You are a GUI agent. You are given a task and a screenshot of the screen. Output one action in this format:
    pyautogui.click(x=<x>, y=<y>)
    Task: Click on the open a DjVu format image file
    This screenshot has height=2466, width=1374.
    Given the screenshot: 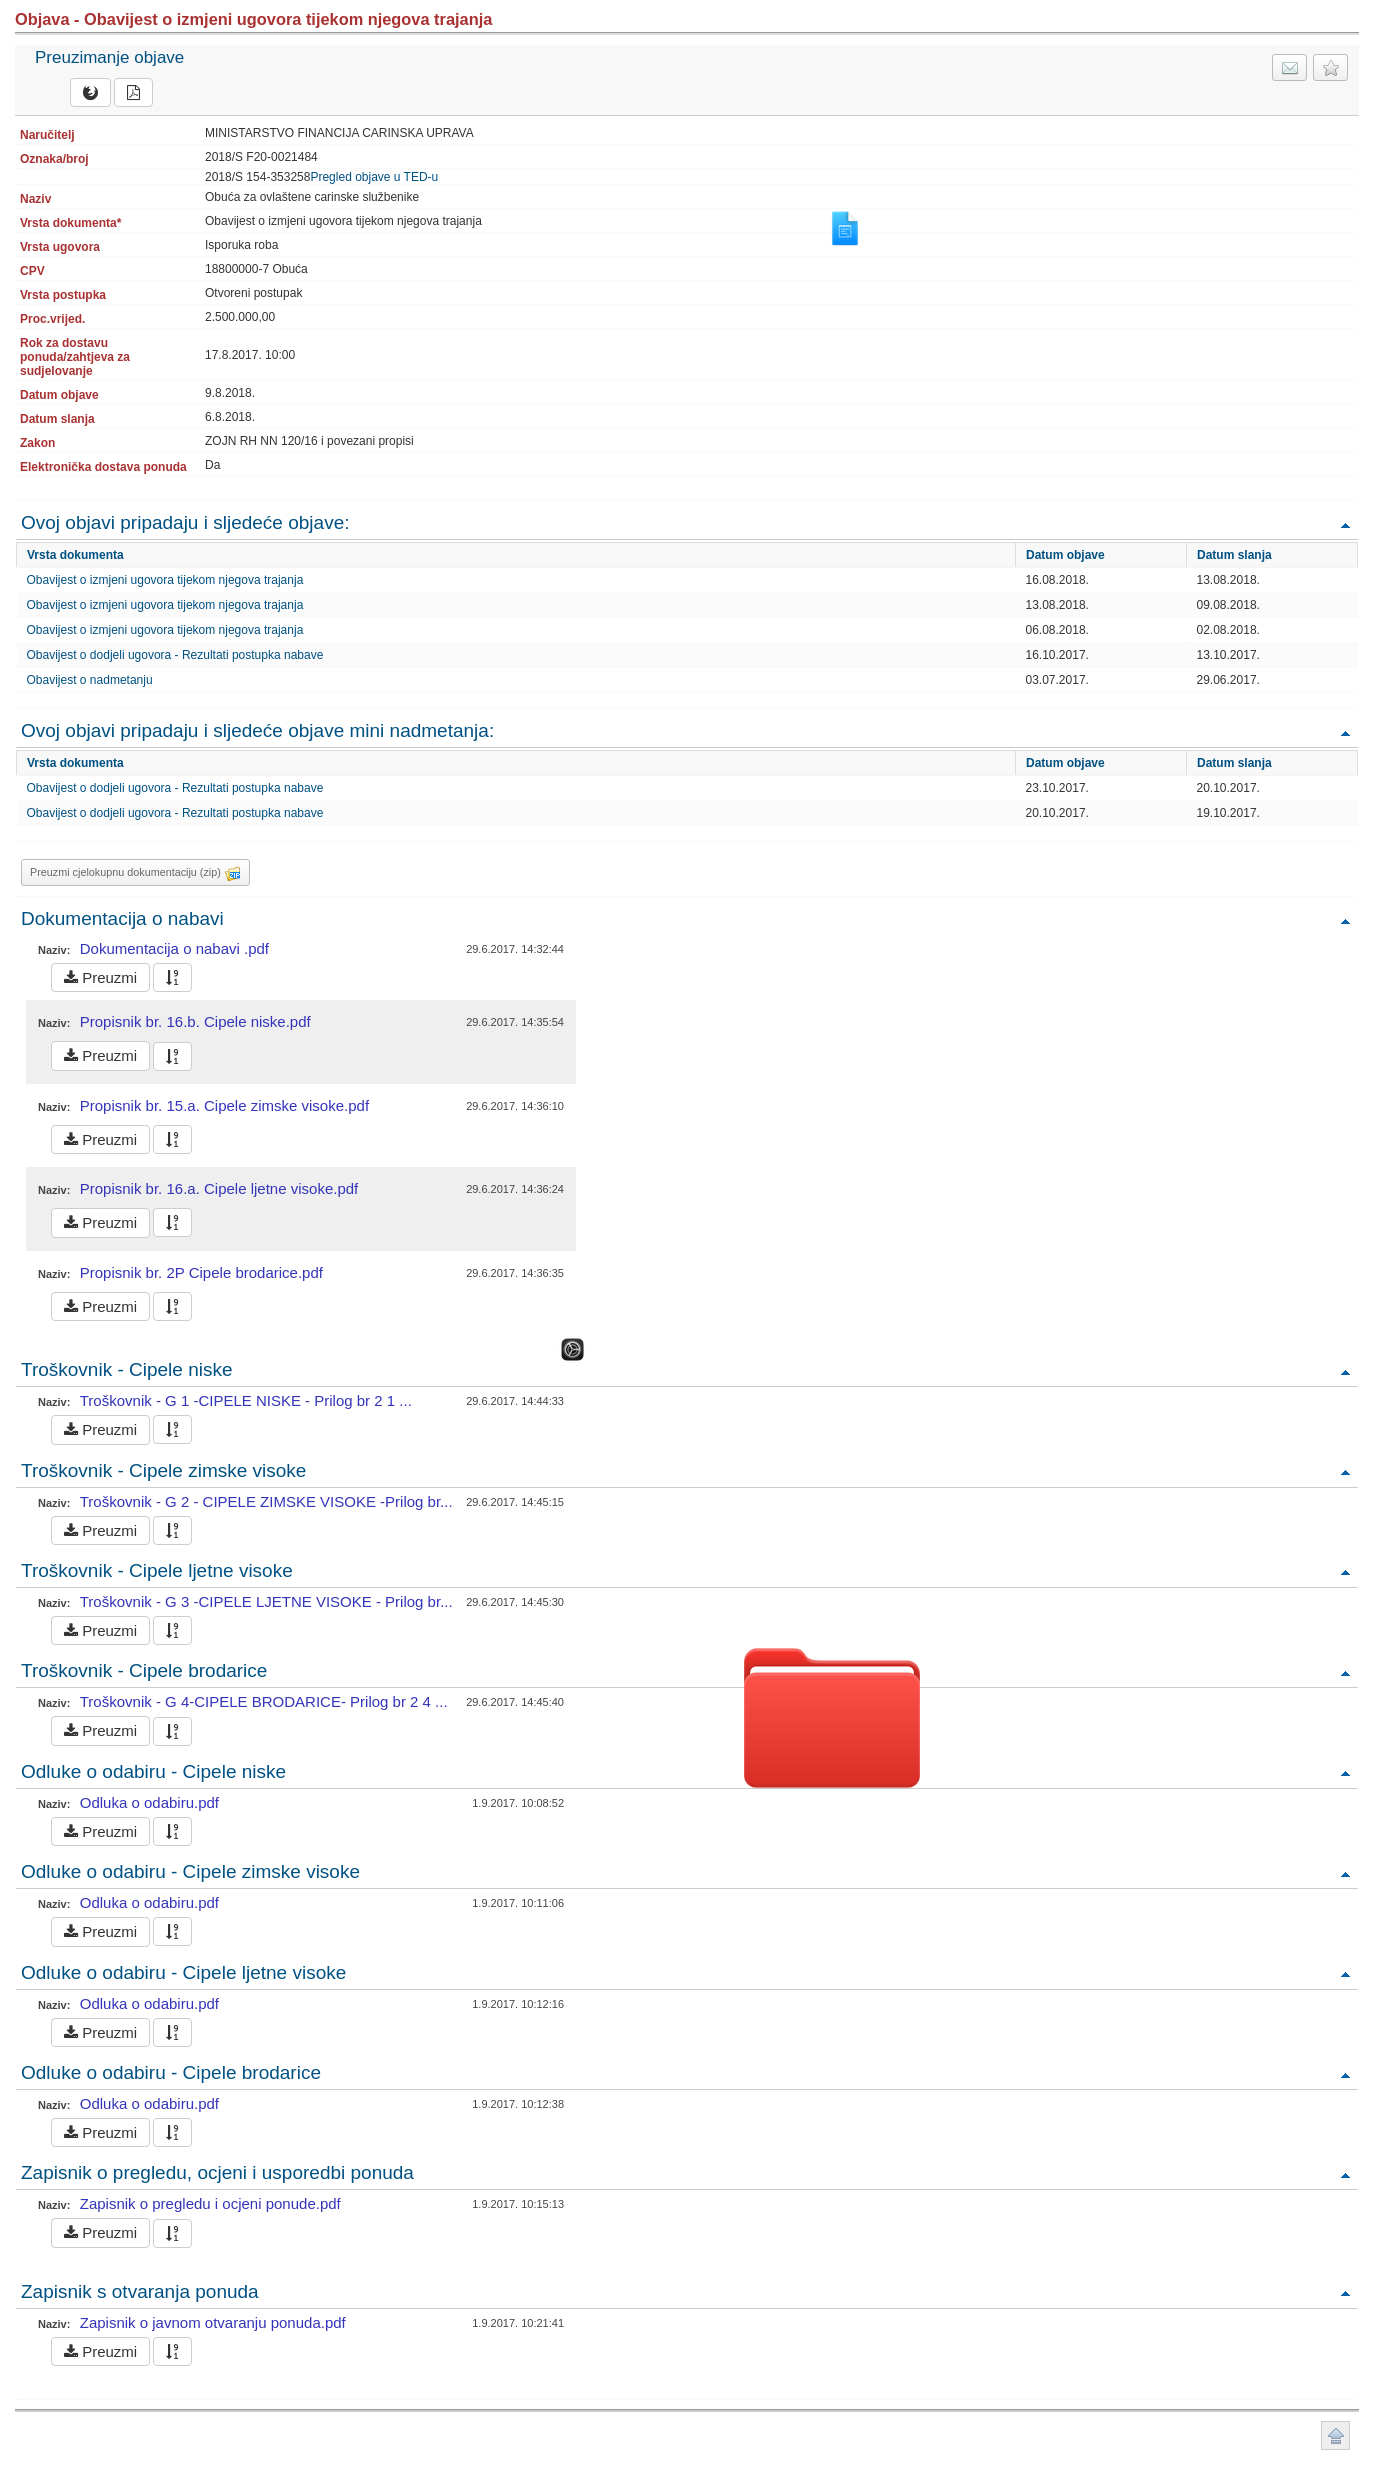 What is the action you would take?
    pyautogui.click(x=845, y=229)
    